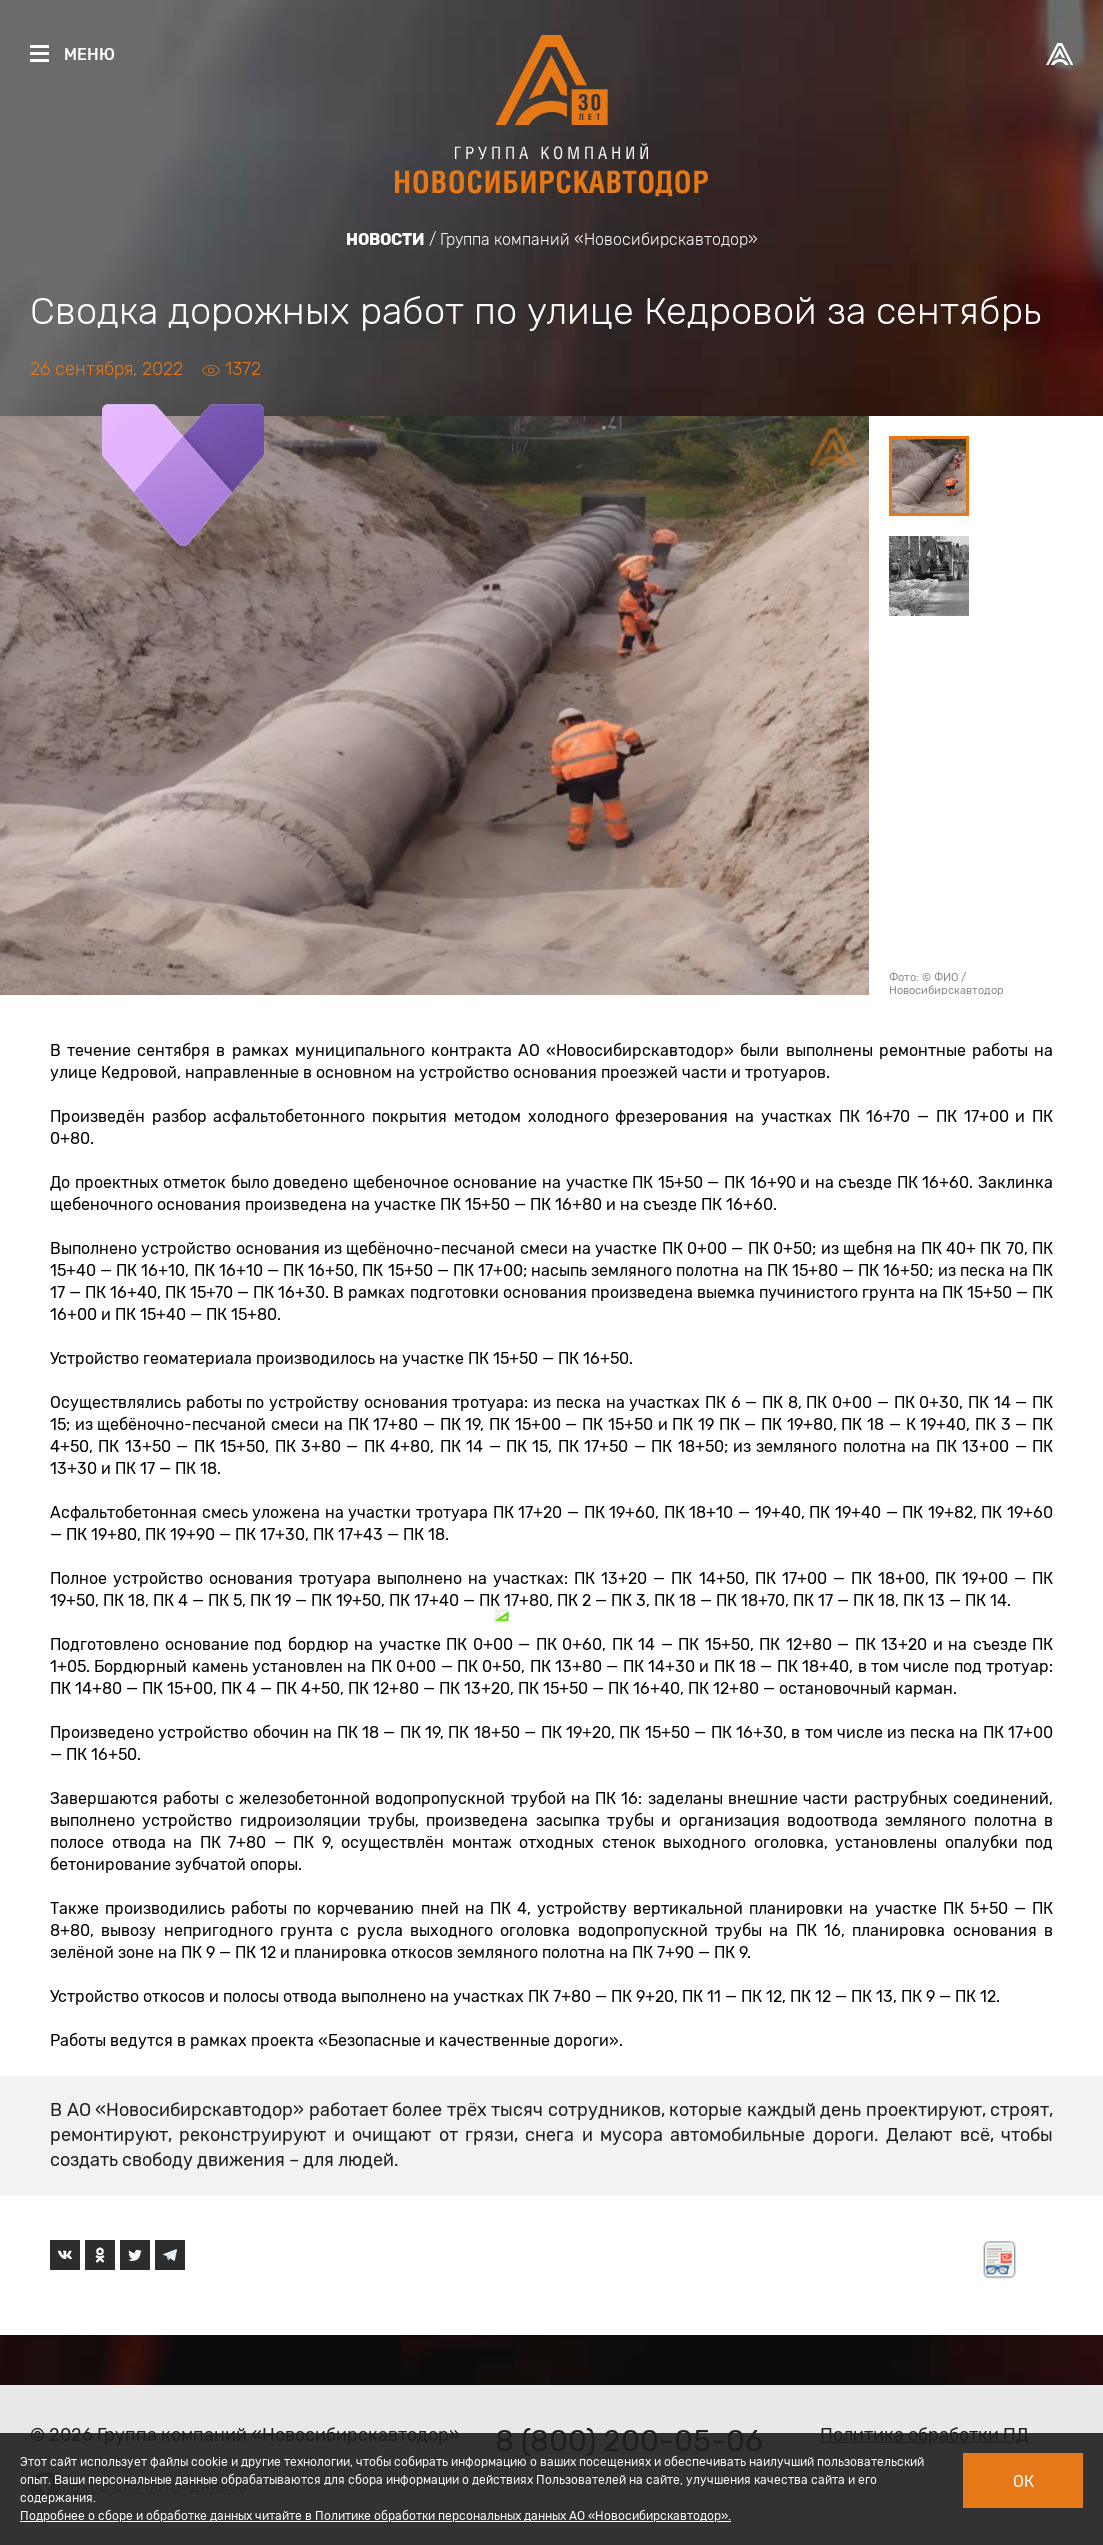  What do you see at coordinates (501, 1614) in the screenshot?
I see `open glade interface designer` at bounding box center [501, 1614].